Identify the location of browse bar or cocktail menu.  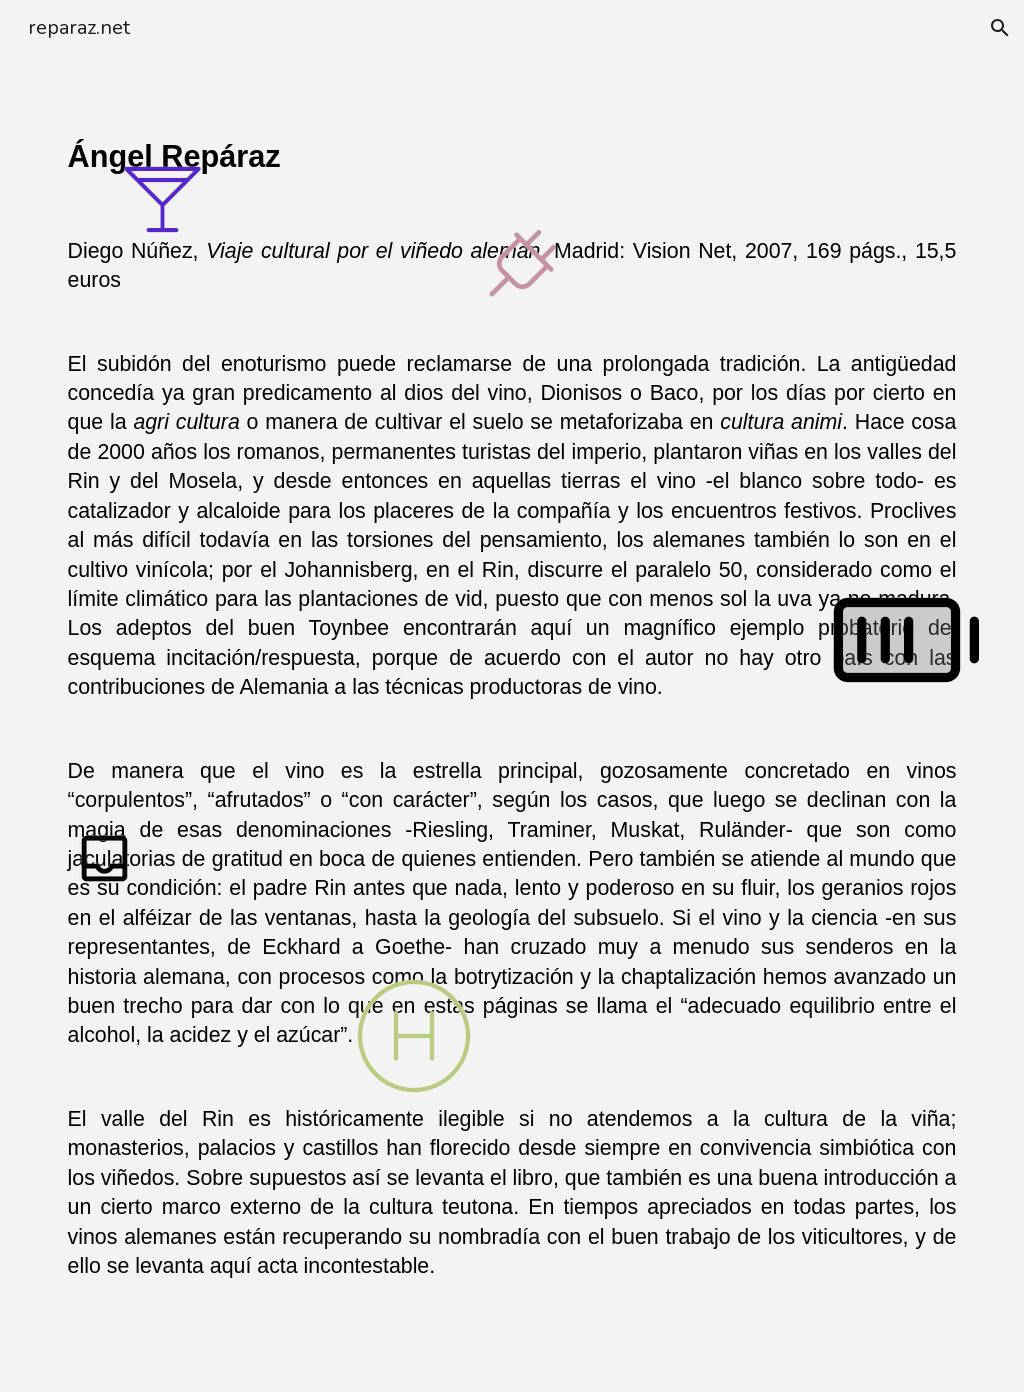
(162, 199).